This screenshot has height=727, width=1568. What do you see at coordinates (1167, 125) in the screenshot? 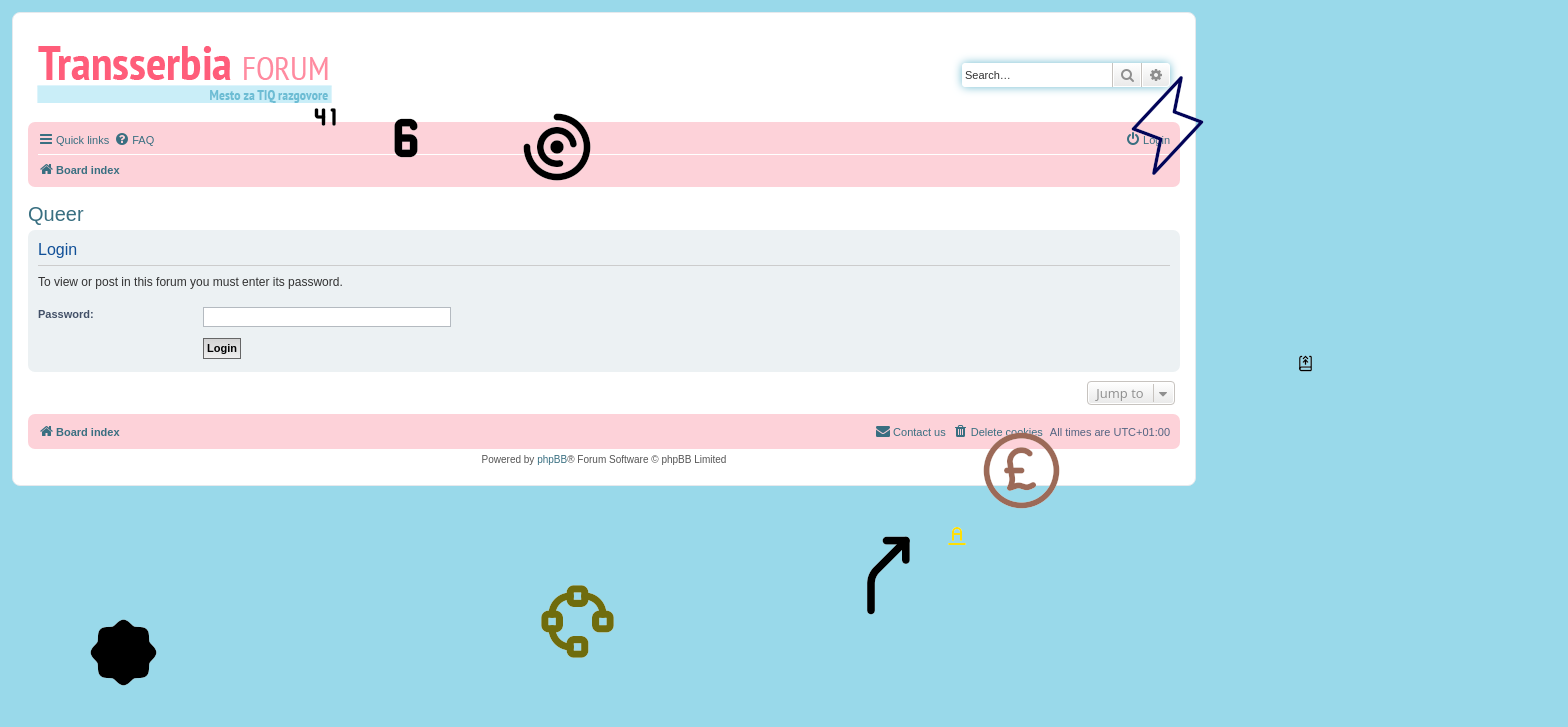
I see `indicates fast or instant action` at bounding box center [1167, 125].